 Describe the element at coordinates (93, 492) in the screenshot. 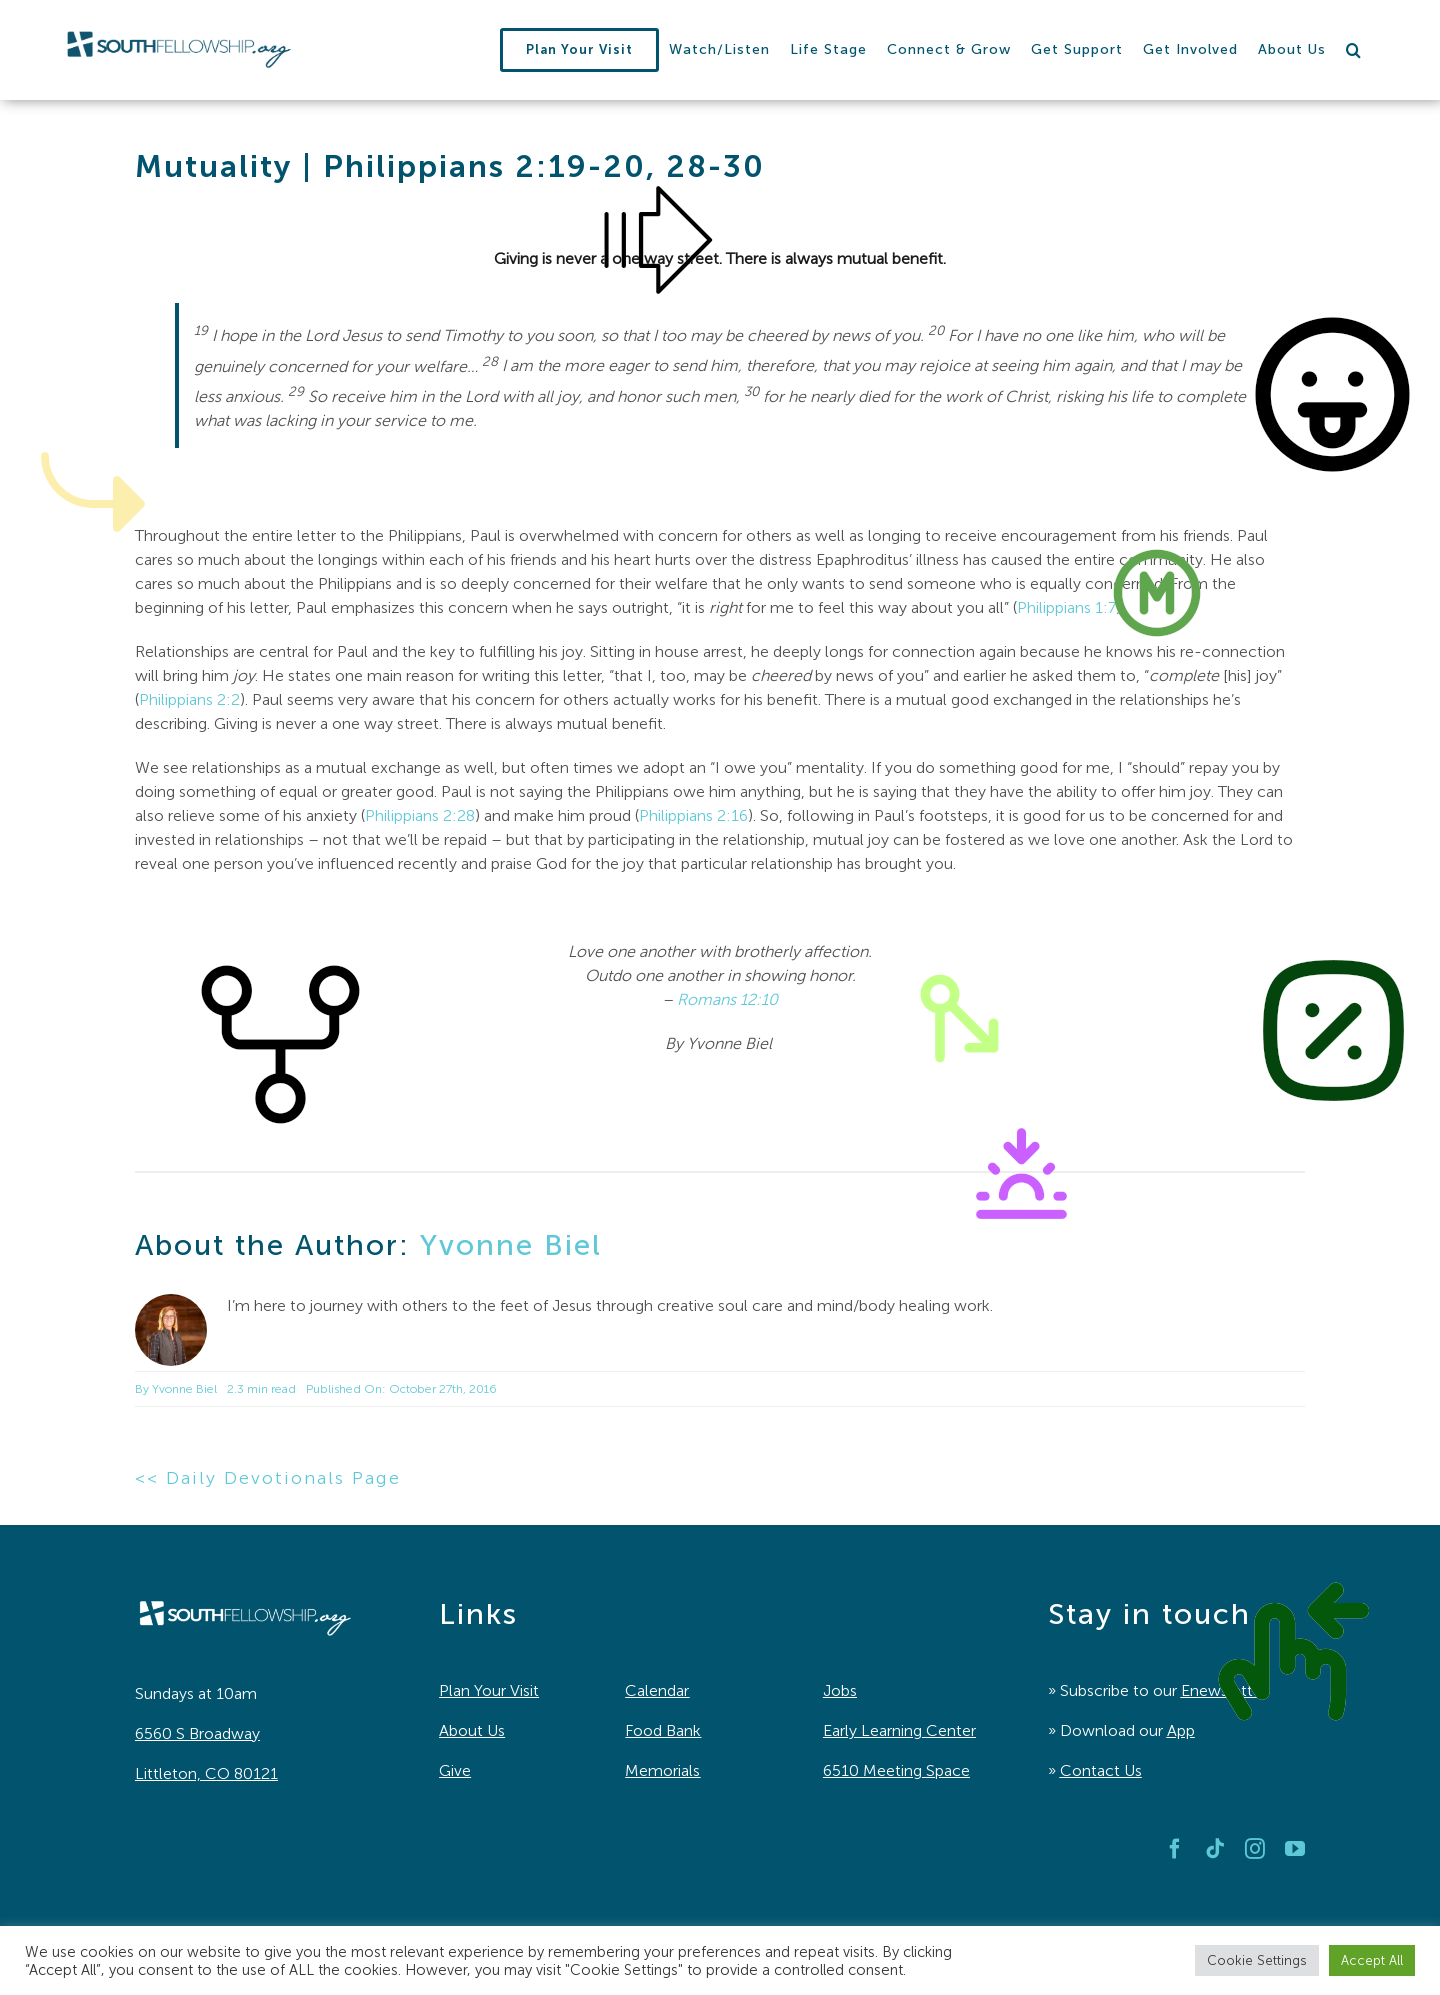

I see `reply to a message or comment` at that location.